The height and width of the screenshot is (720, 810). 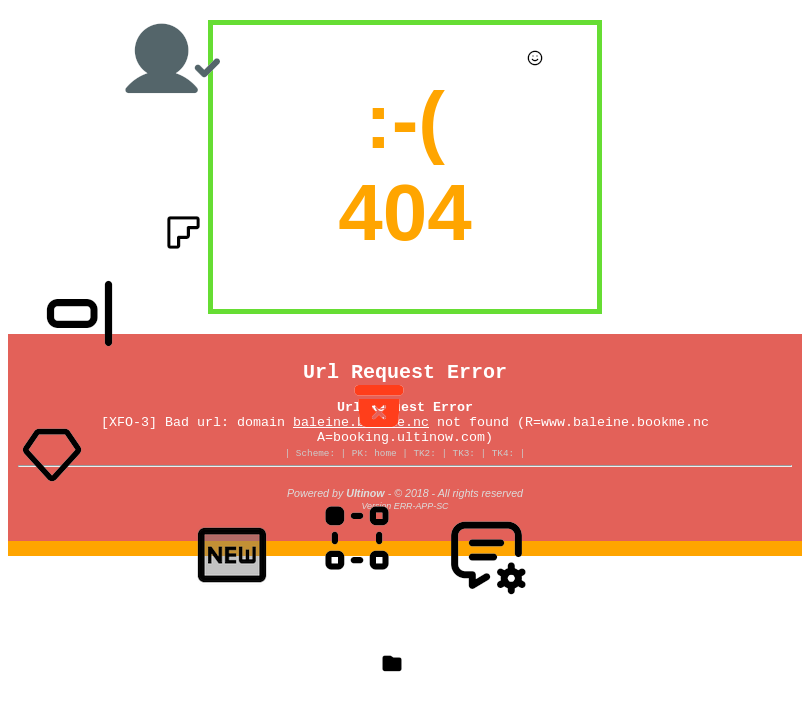 What do you see at coordinates (52, 455) in the screenshot?
I see `open Sketch design app` at bounding box center [52, 455].